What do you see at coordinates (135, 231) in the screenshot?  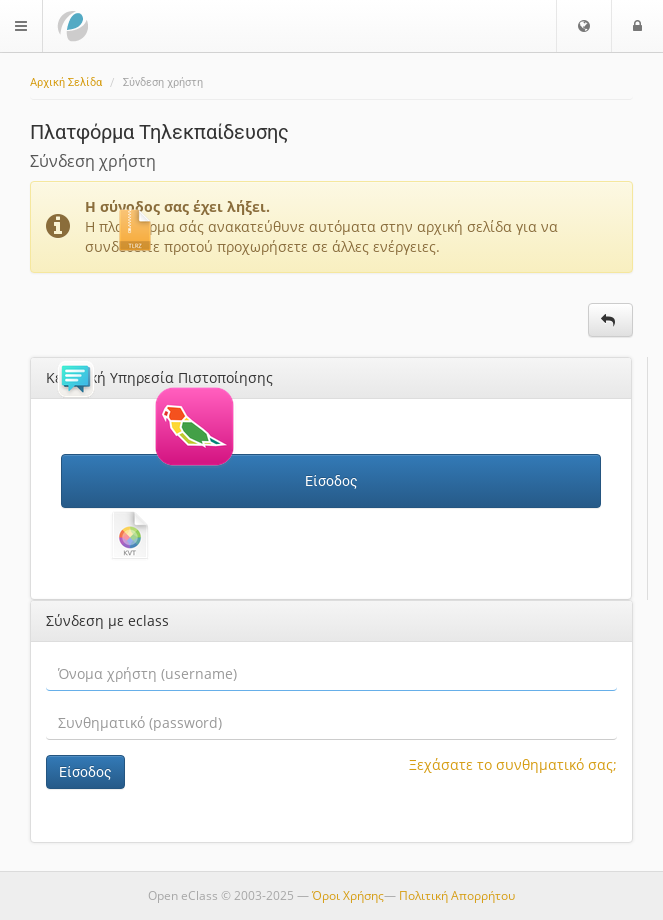 I see `an lrzip-compressed tar archive file` at bounding box center [135, 231].